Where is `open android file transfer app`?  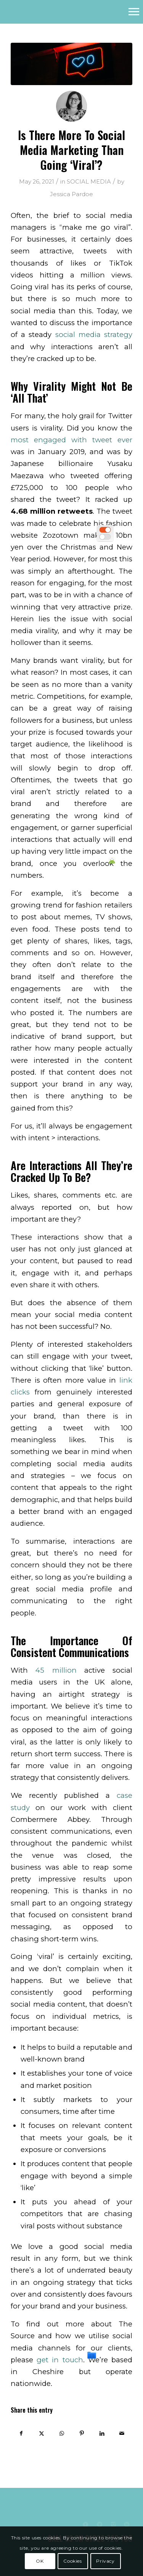 open android file transfer app is located at coordinates (112, 860).